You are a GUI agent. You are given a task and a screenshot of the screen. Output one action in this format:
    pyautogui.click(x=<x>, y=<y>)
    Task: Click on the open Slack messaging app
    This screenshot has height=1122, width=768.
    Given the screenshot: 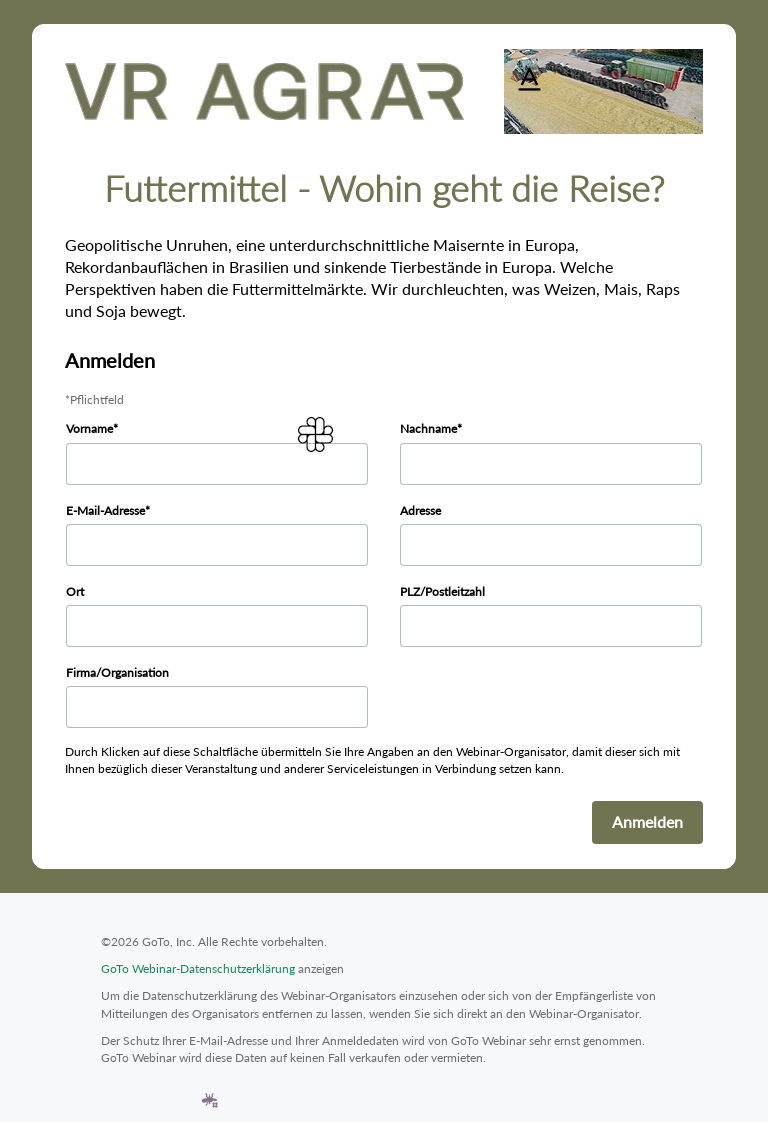 What is the action you would take?
    pyautogui.click(x=315, y=434)
    